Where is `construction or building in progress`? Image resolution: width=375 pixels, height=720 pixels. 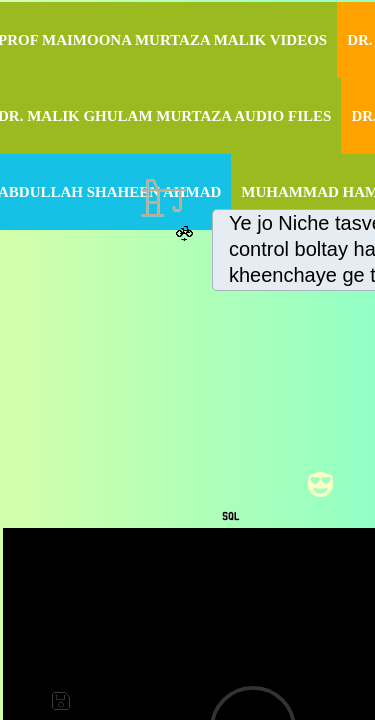 construction or building in progress is located at coordinates (163, 198).